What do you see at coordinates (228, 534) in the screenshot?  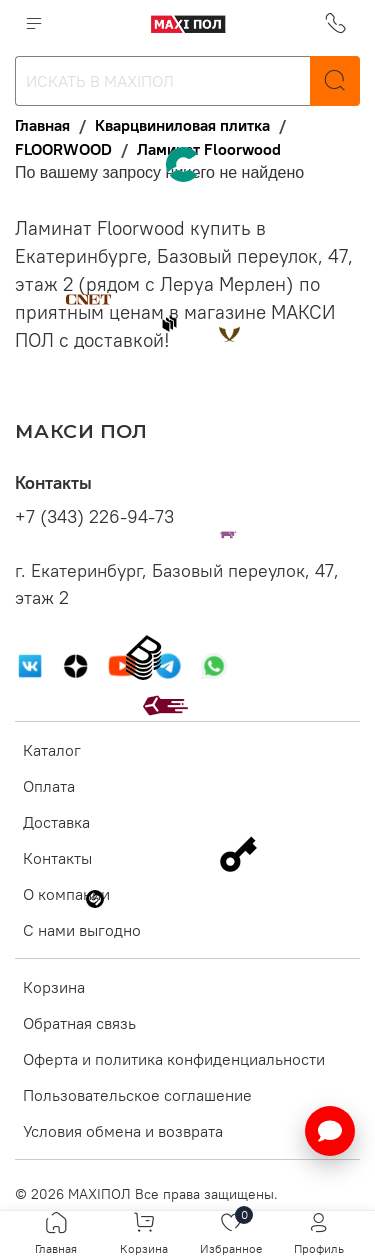 I see `open Rancher container management platform` at bounding box center [228, 534].